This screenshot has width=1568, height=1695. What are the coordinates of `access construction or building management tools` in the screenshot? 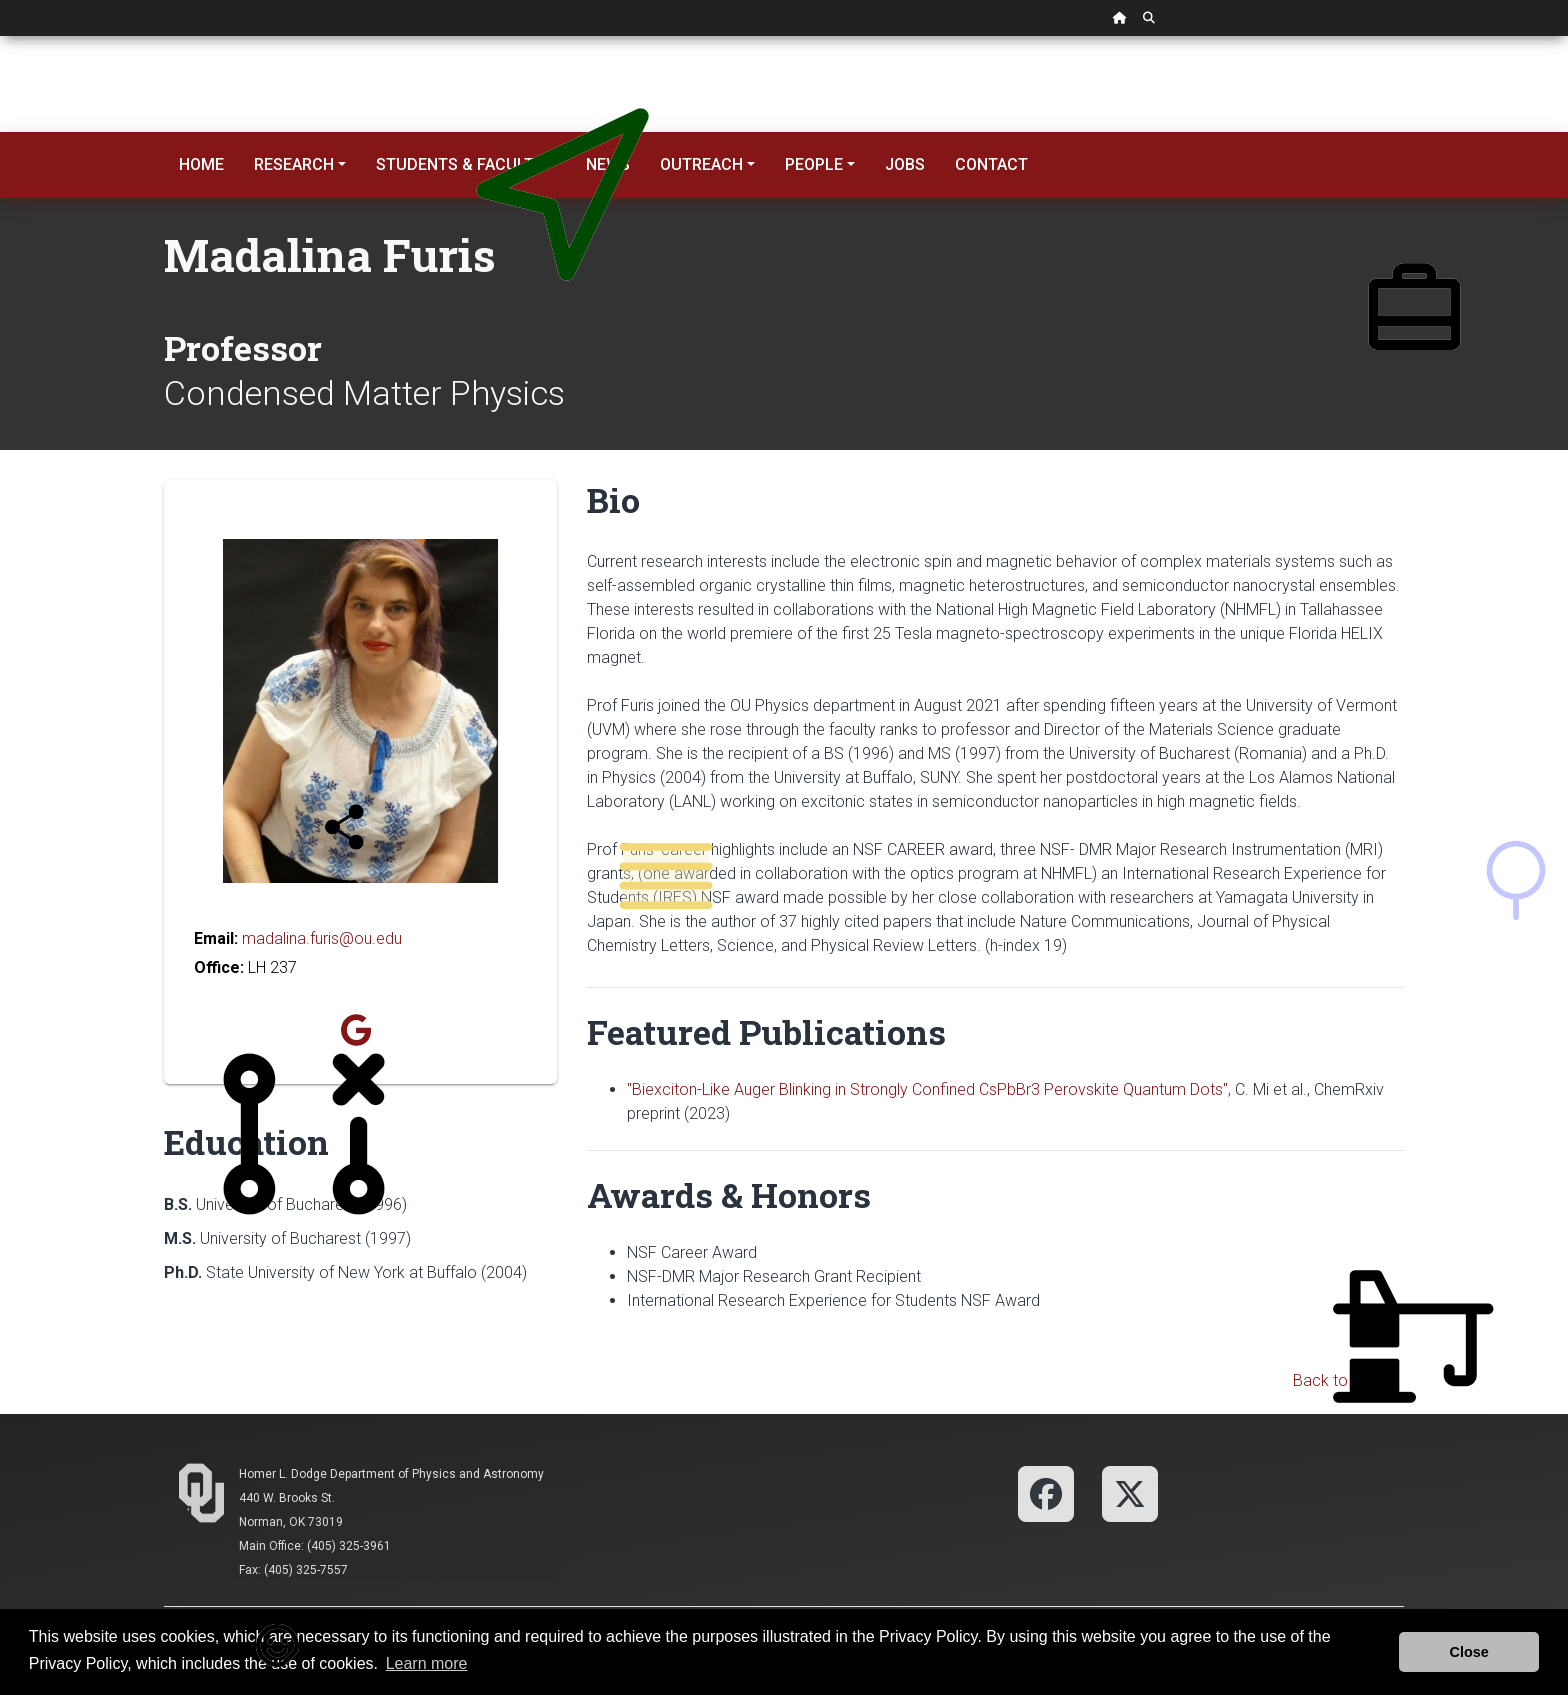 It's located at (1410, 1336).